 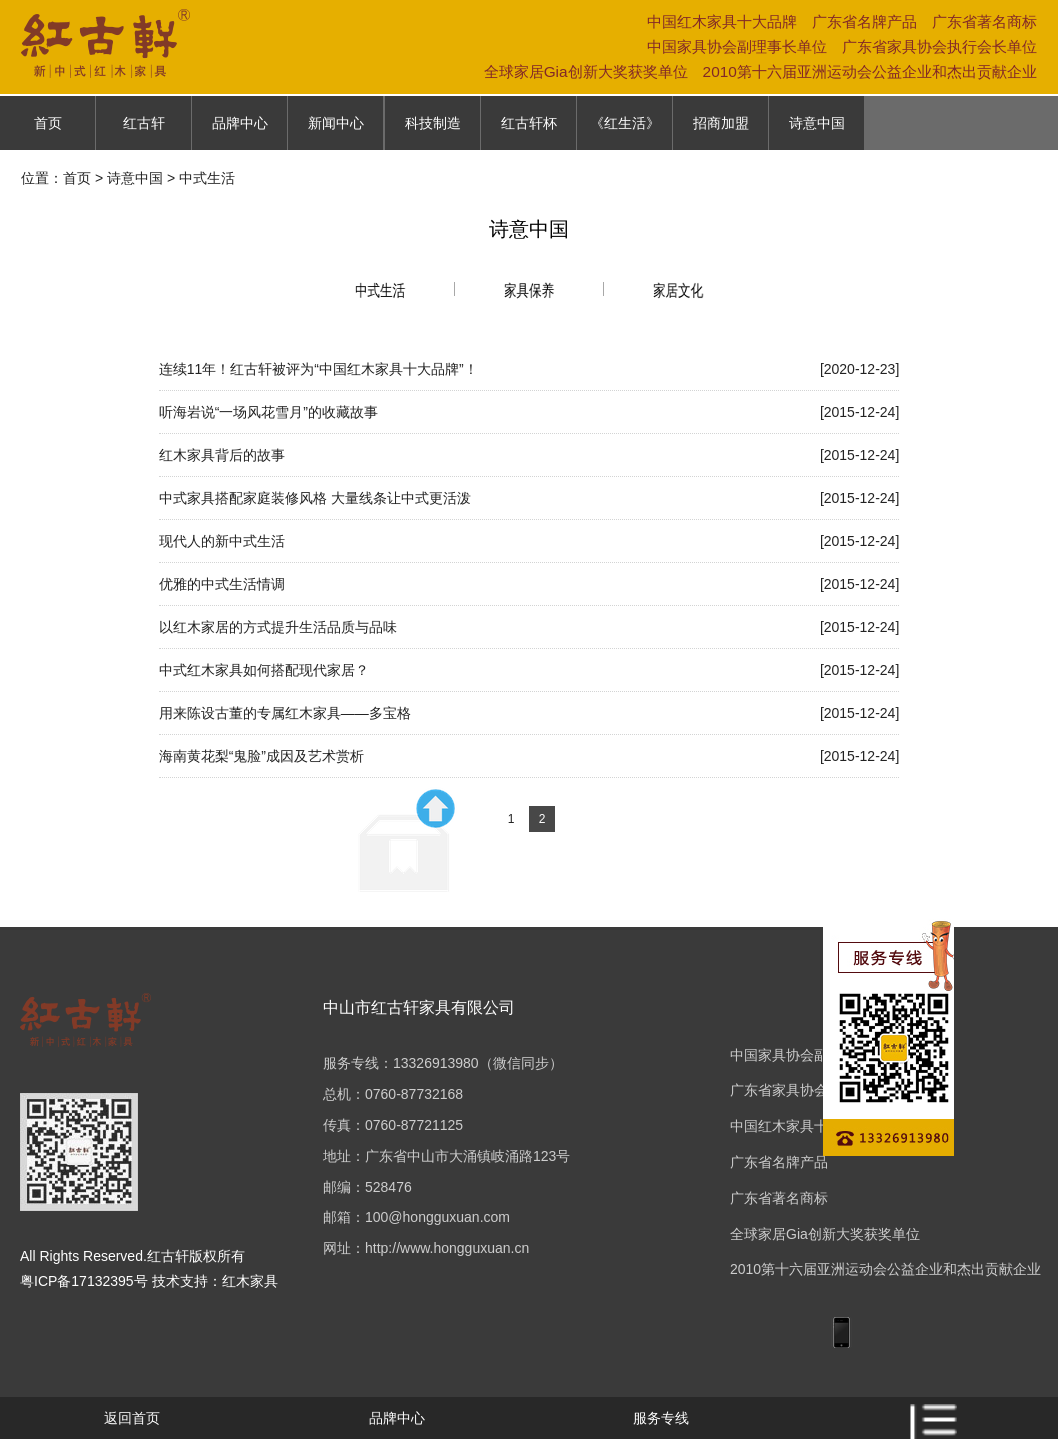 I want to click on iPhone device icon, so click(x=841, y=1332).